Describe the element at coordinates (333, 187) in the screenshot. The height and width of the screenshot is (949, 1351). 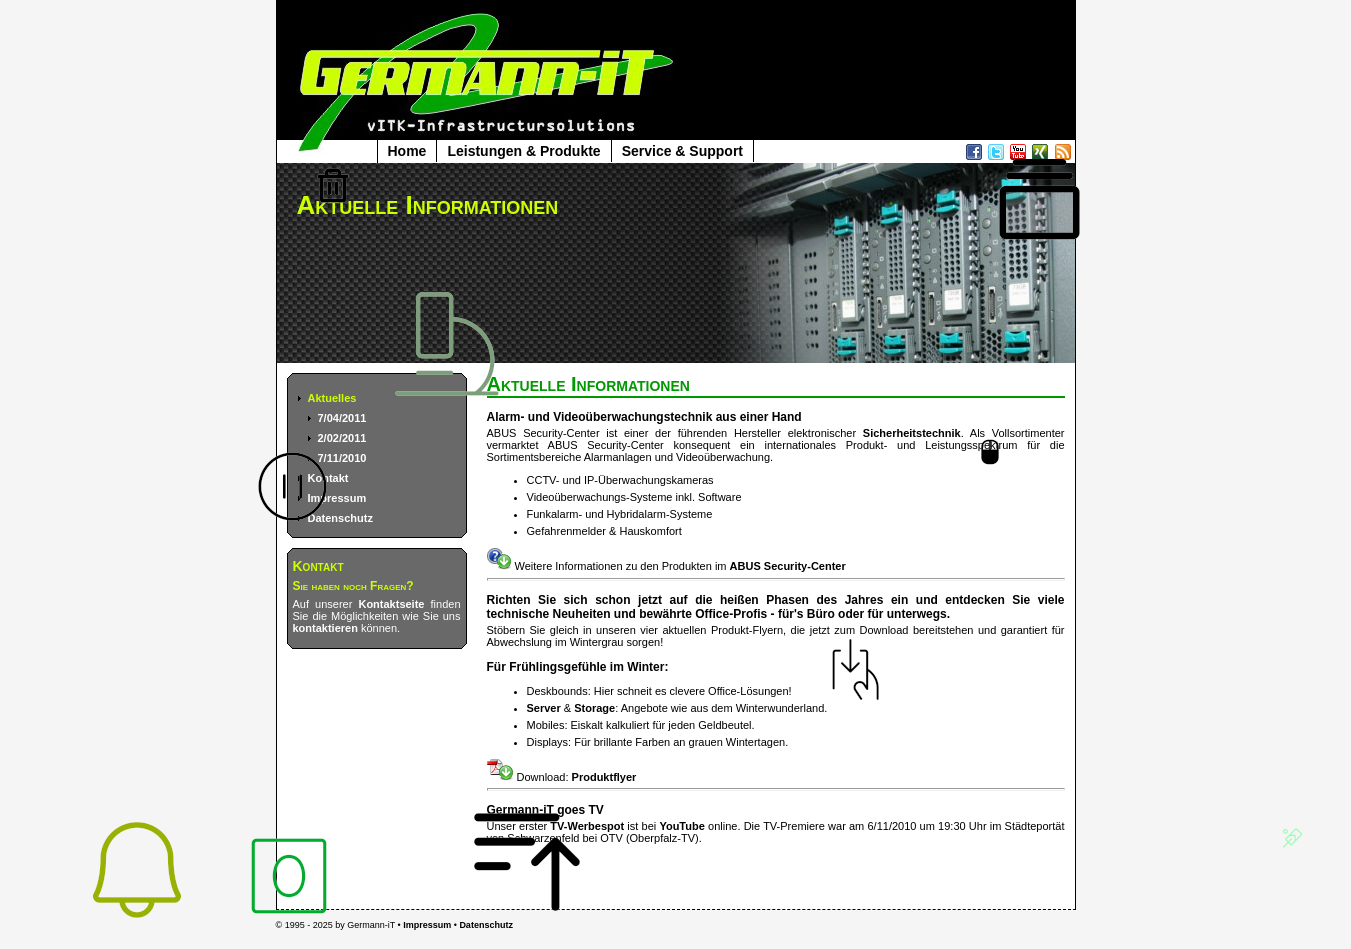
I see `delete selected item` at that location.